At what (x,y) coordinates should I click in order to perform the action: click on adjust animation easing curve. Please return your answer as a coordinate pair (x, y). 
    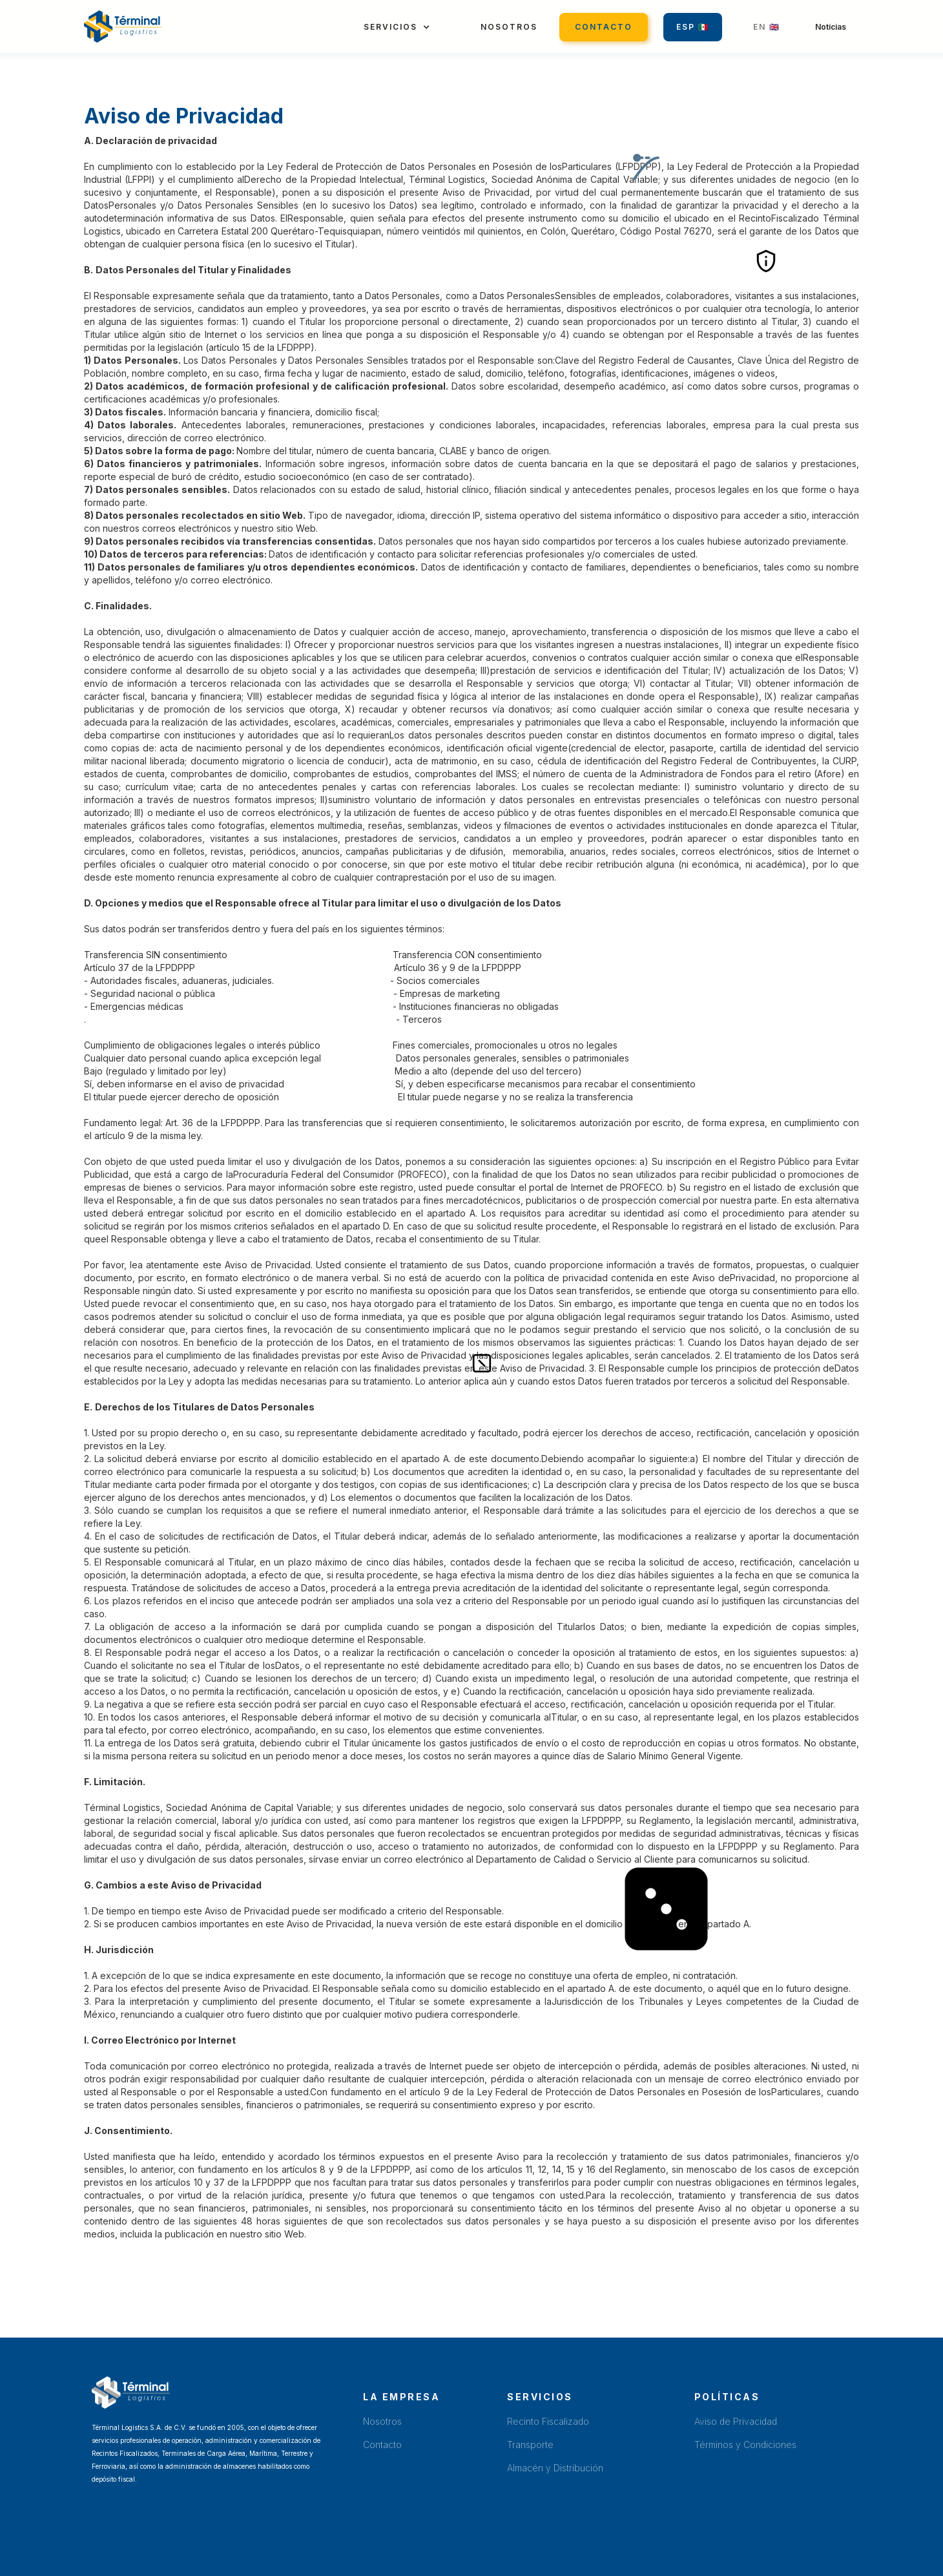
    Looking at the image, I should click on (646, 167).